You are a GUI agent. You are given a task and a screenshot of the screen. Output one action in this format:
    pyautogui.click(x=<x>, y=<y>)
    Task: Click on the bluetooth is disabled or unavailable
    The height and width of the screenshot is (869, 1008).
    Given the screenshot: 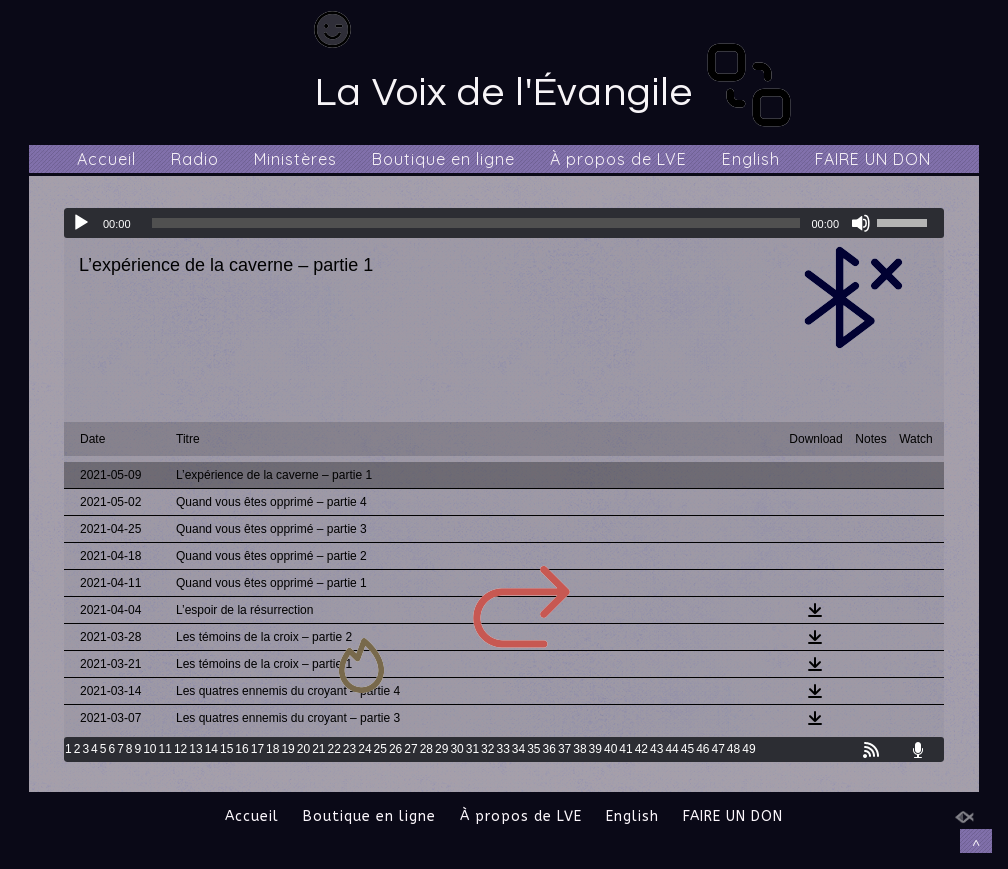 What is the action you would take?
    pyautogui.click(x=847, y=297)
    